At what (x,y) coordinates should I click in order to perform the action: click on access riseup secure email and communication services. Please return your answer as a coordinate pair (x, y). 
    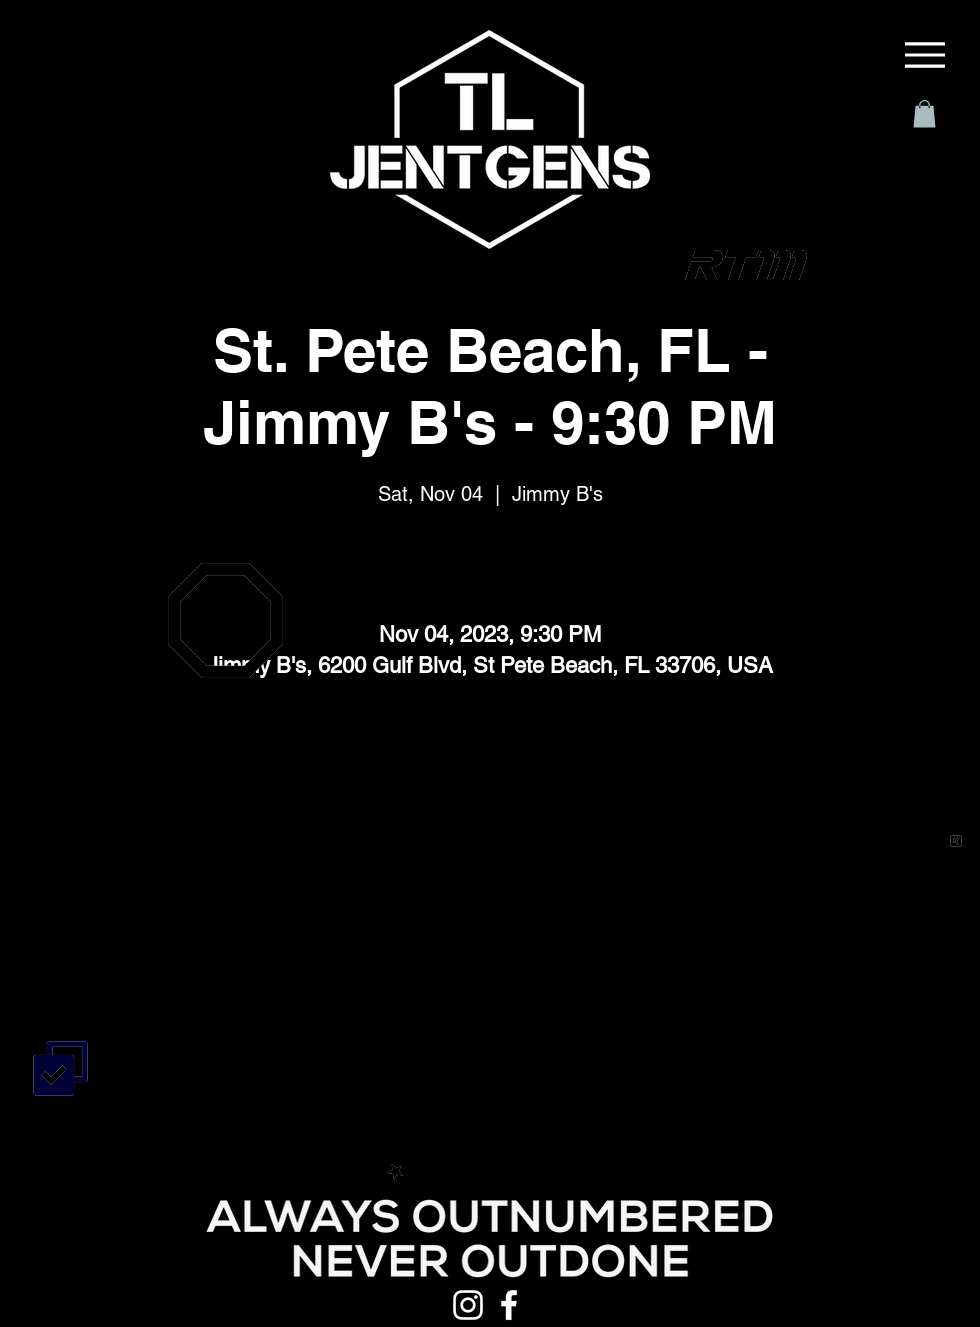
    Looking at the image, I should click on (395, 1172).